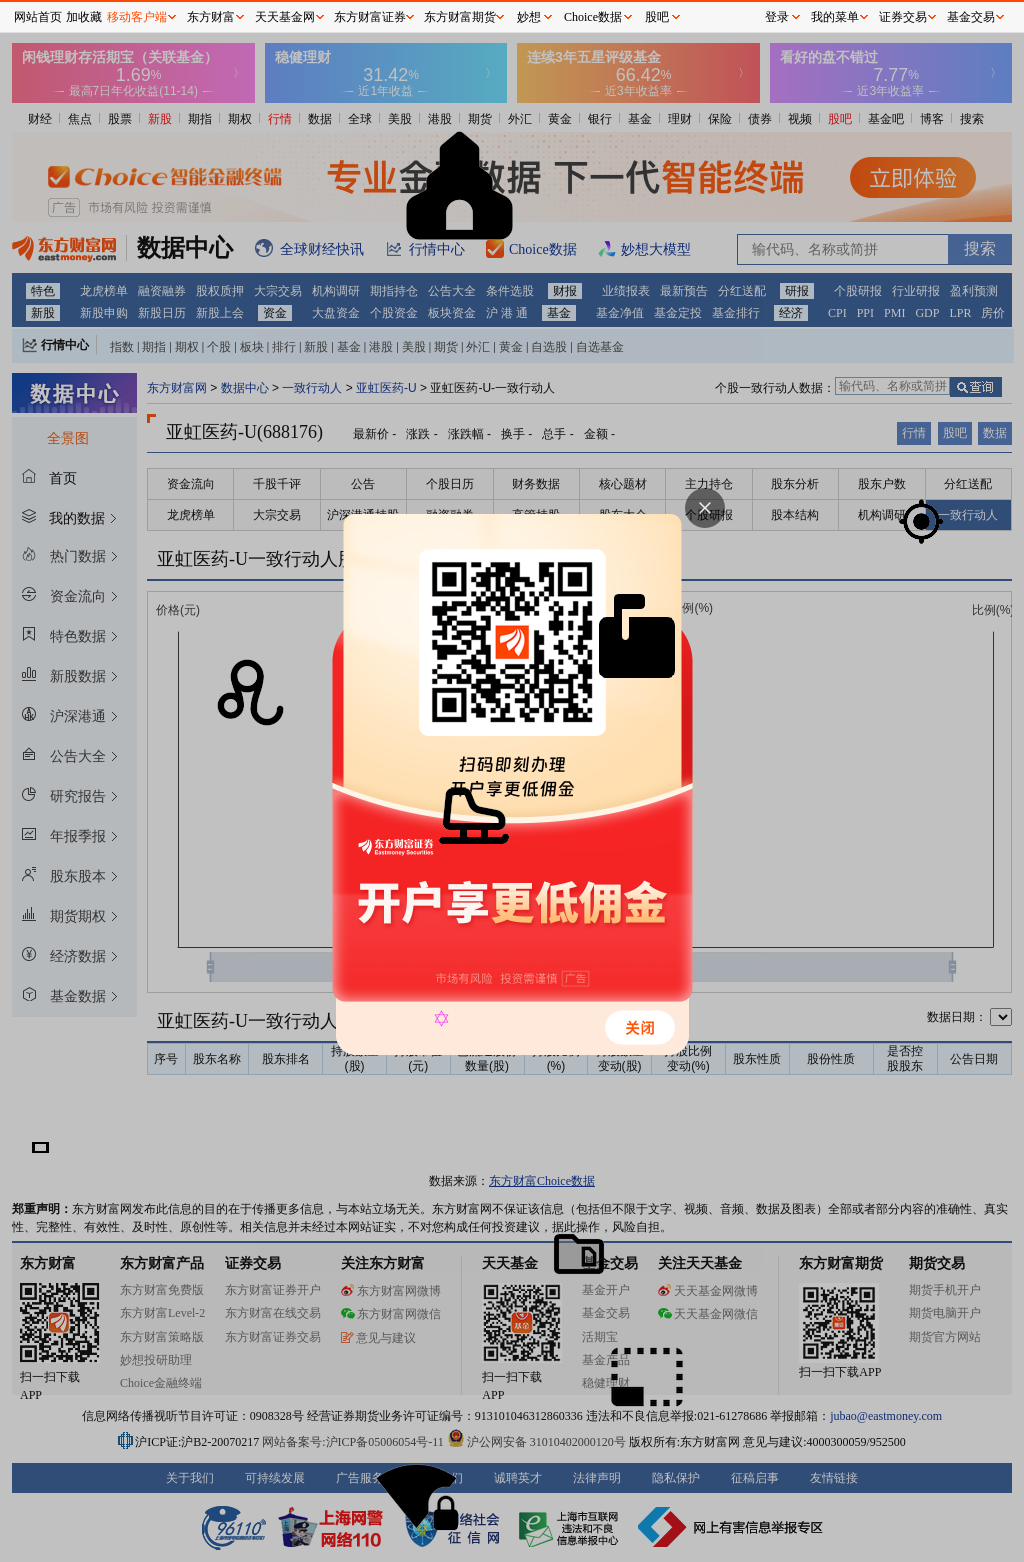  What do you see at coordinates (441, 1018) in the screenshot?
I see `indicates Jewish religious content or services` at bounding box center [441, 1018].